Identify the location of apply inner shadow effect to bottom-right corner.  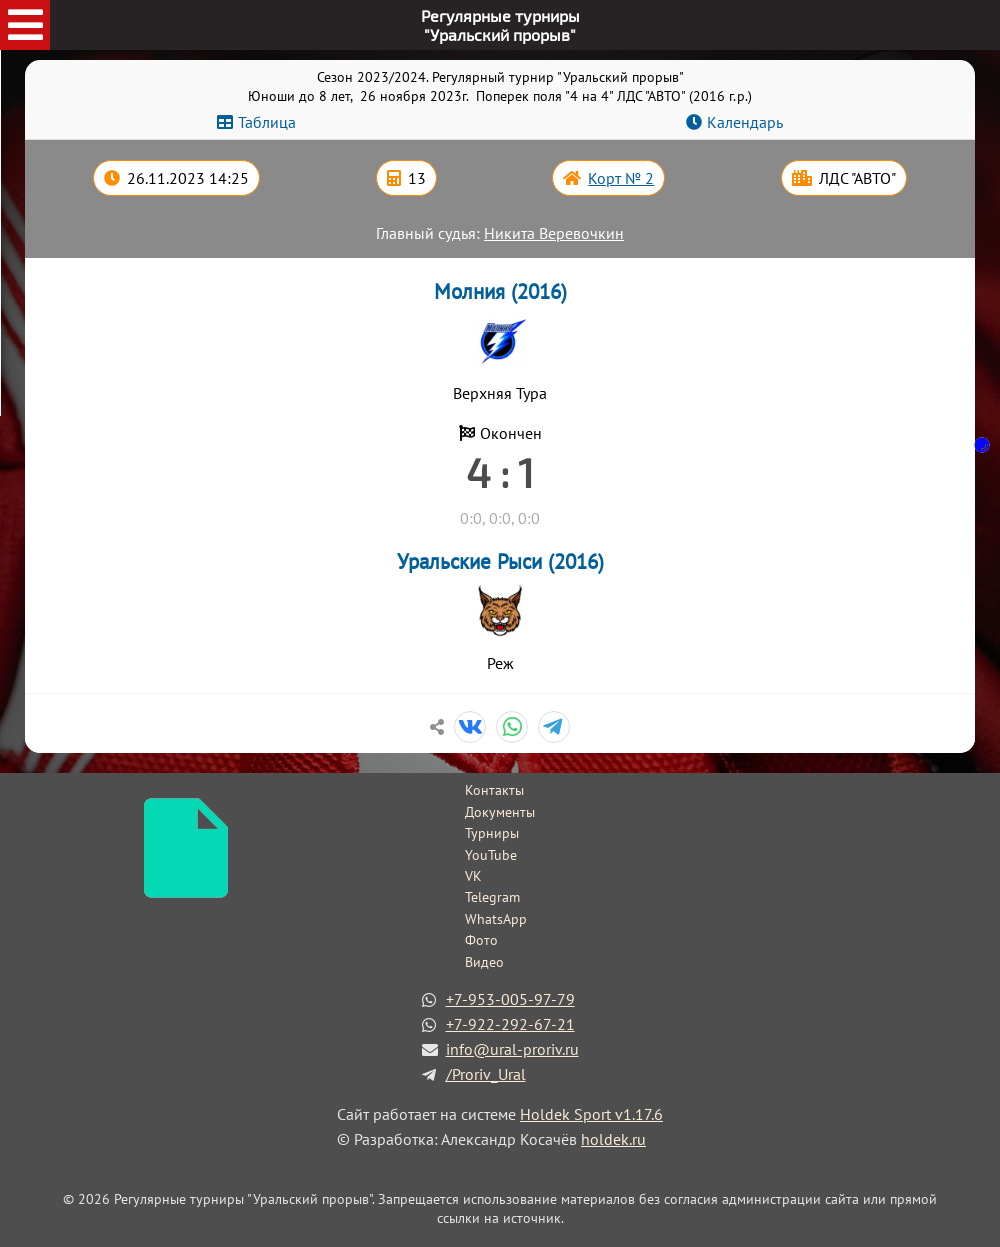
(982, 445).